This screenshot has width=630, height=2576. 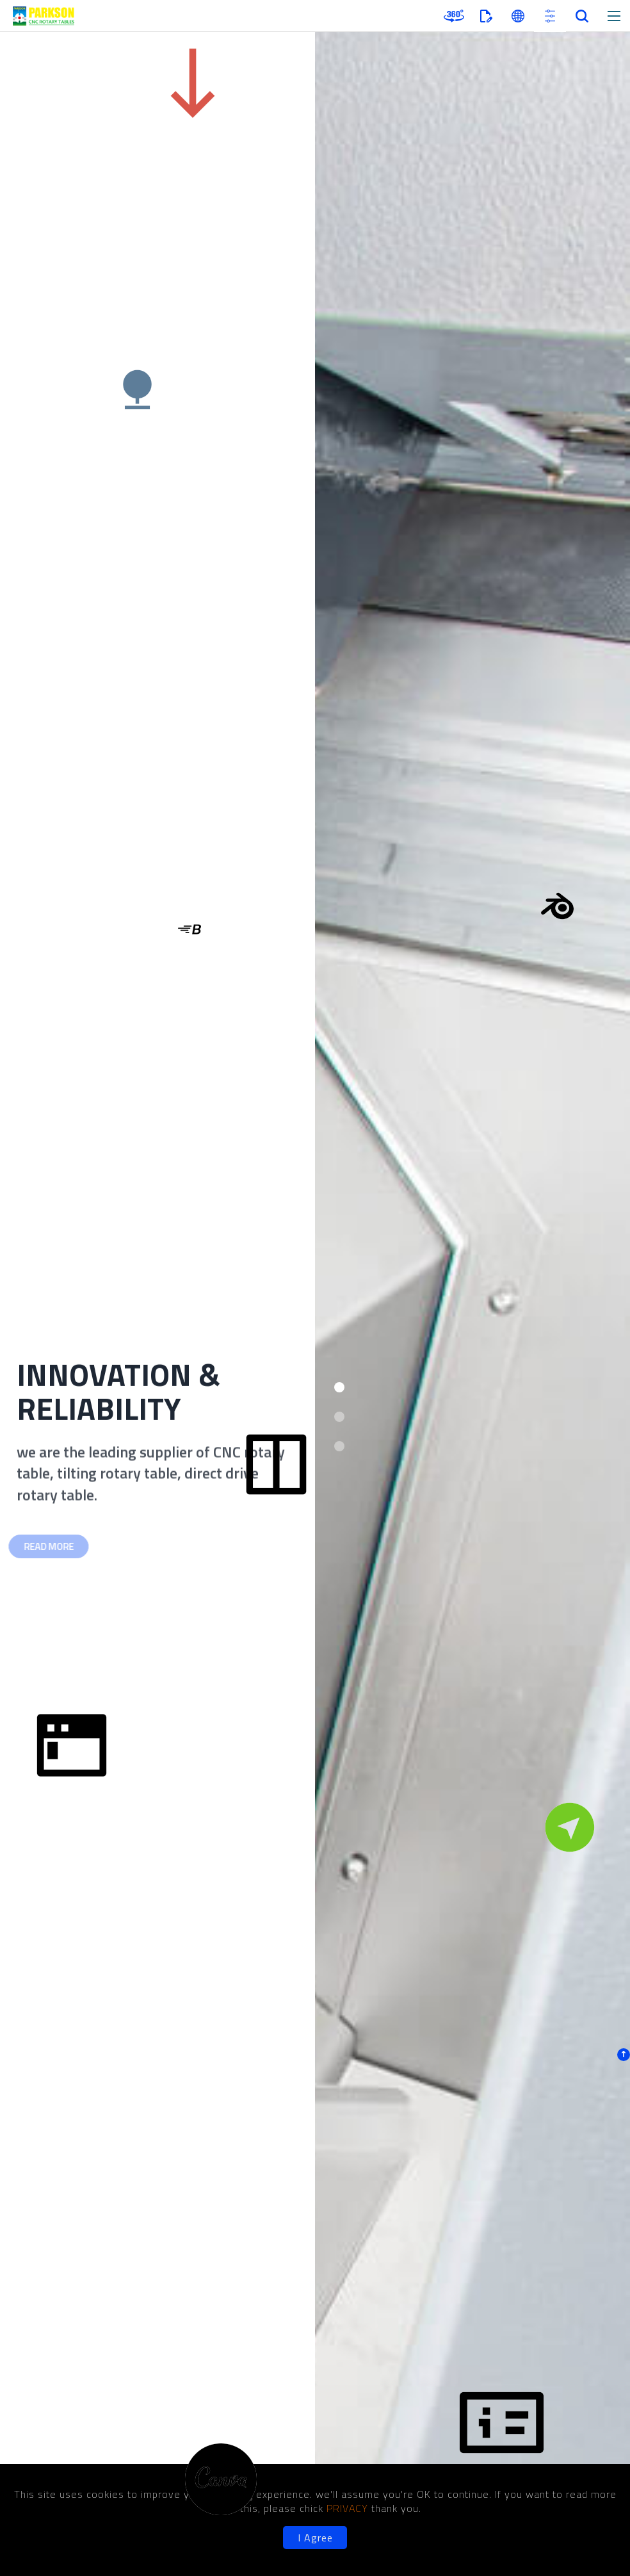 What do you see at coordinates (557, 906) in the screenshot?
I see `open blender 3d modeling software` at bounding box center [557, 906].